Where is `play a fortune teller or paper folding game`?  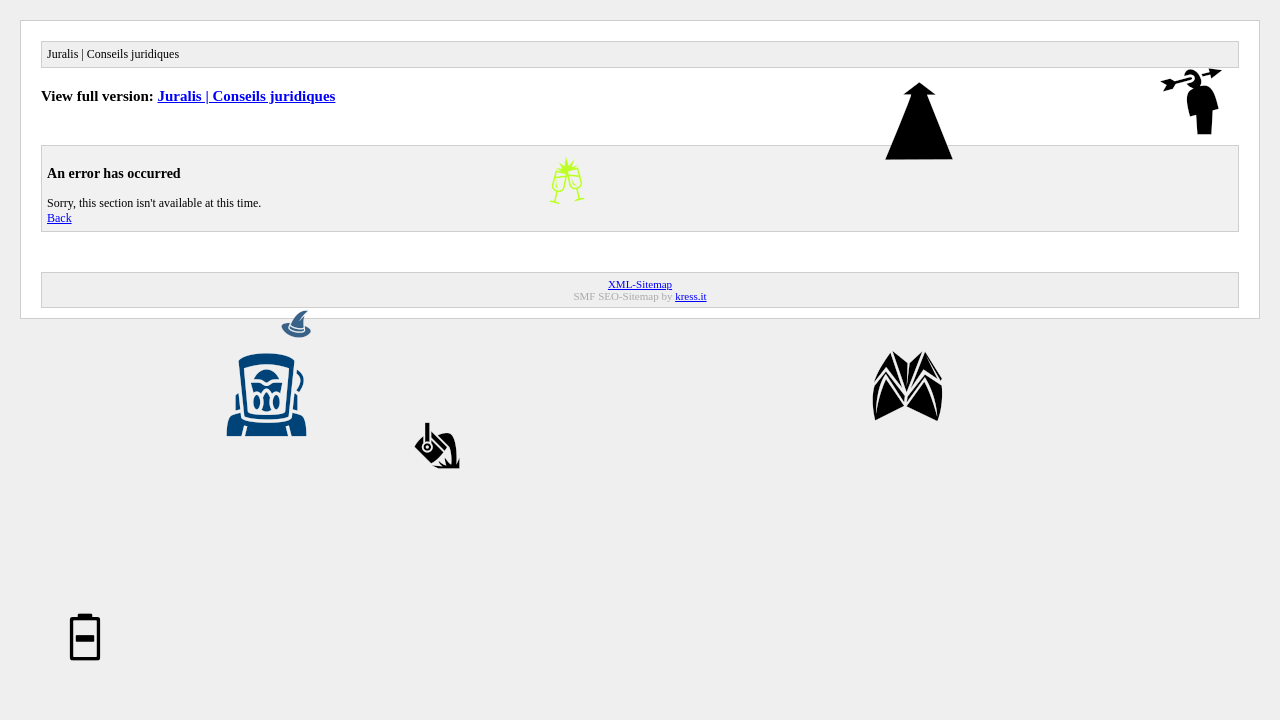
play a fortune teller or paper folding game is located at coordinates (907, 386).